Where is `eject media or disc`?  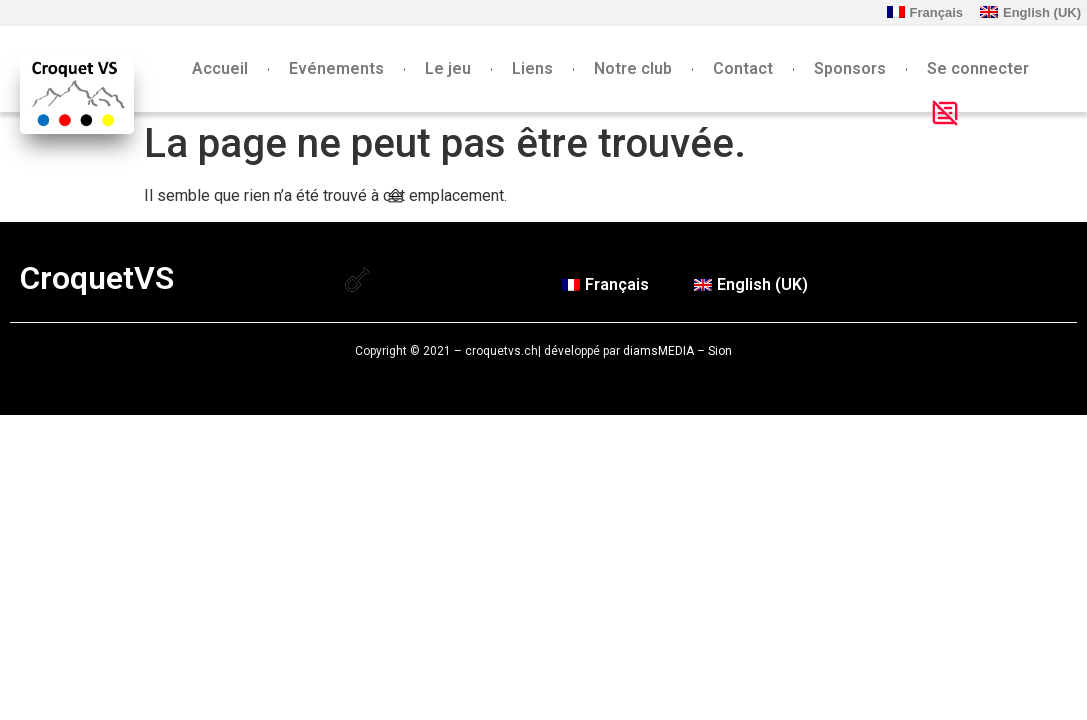
eject media or disc is located at coordinates (395, 196).